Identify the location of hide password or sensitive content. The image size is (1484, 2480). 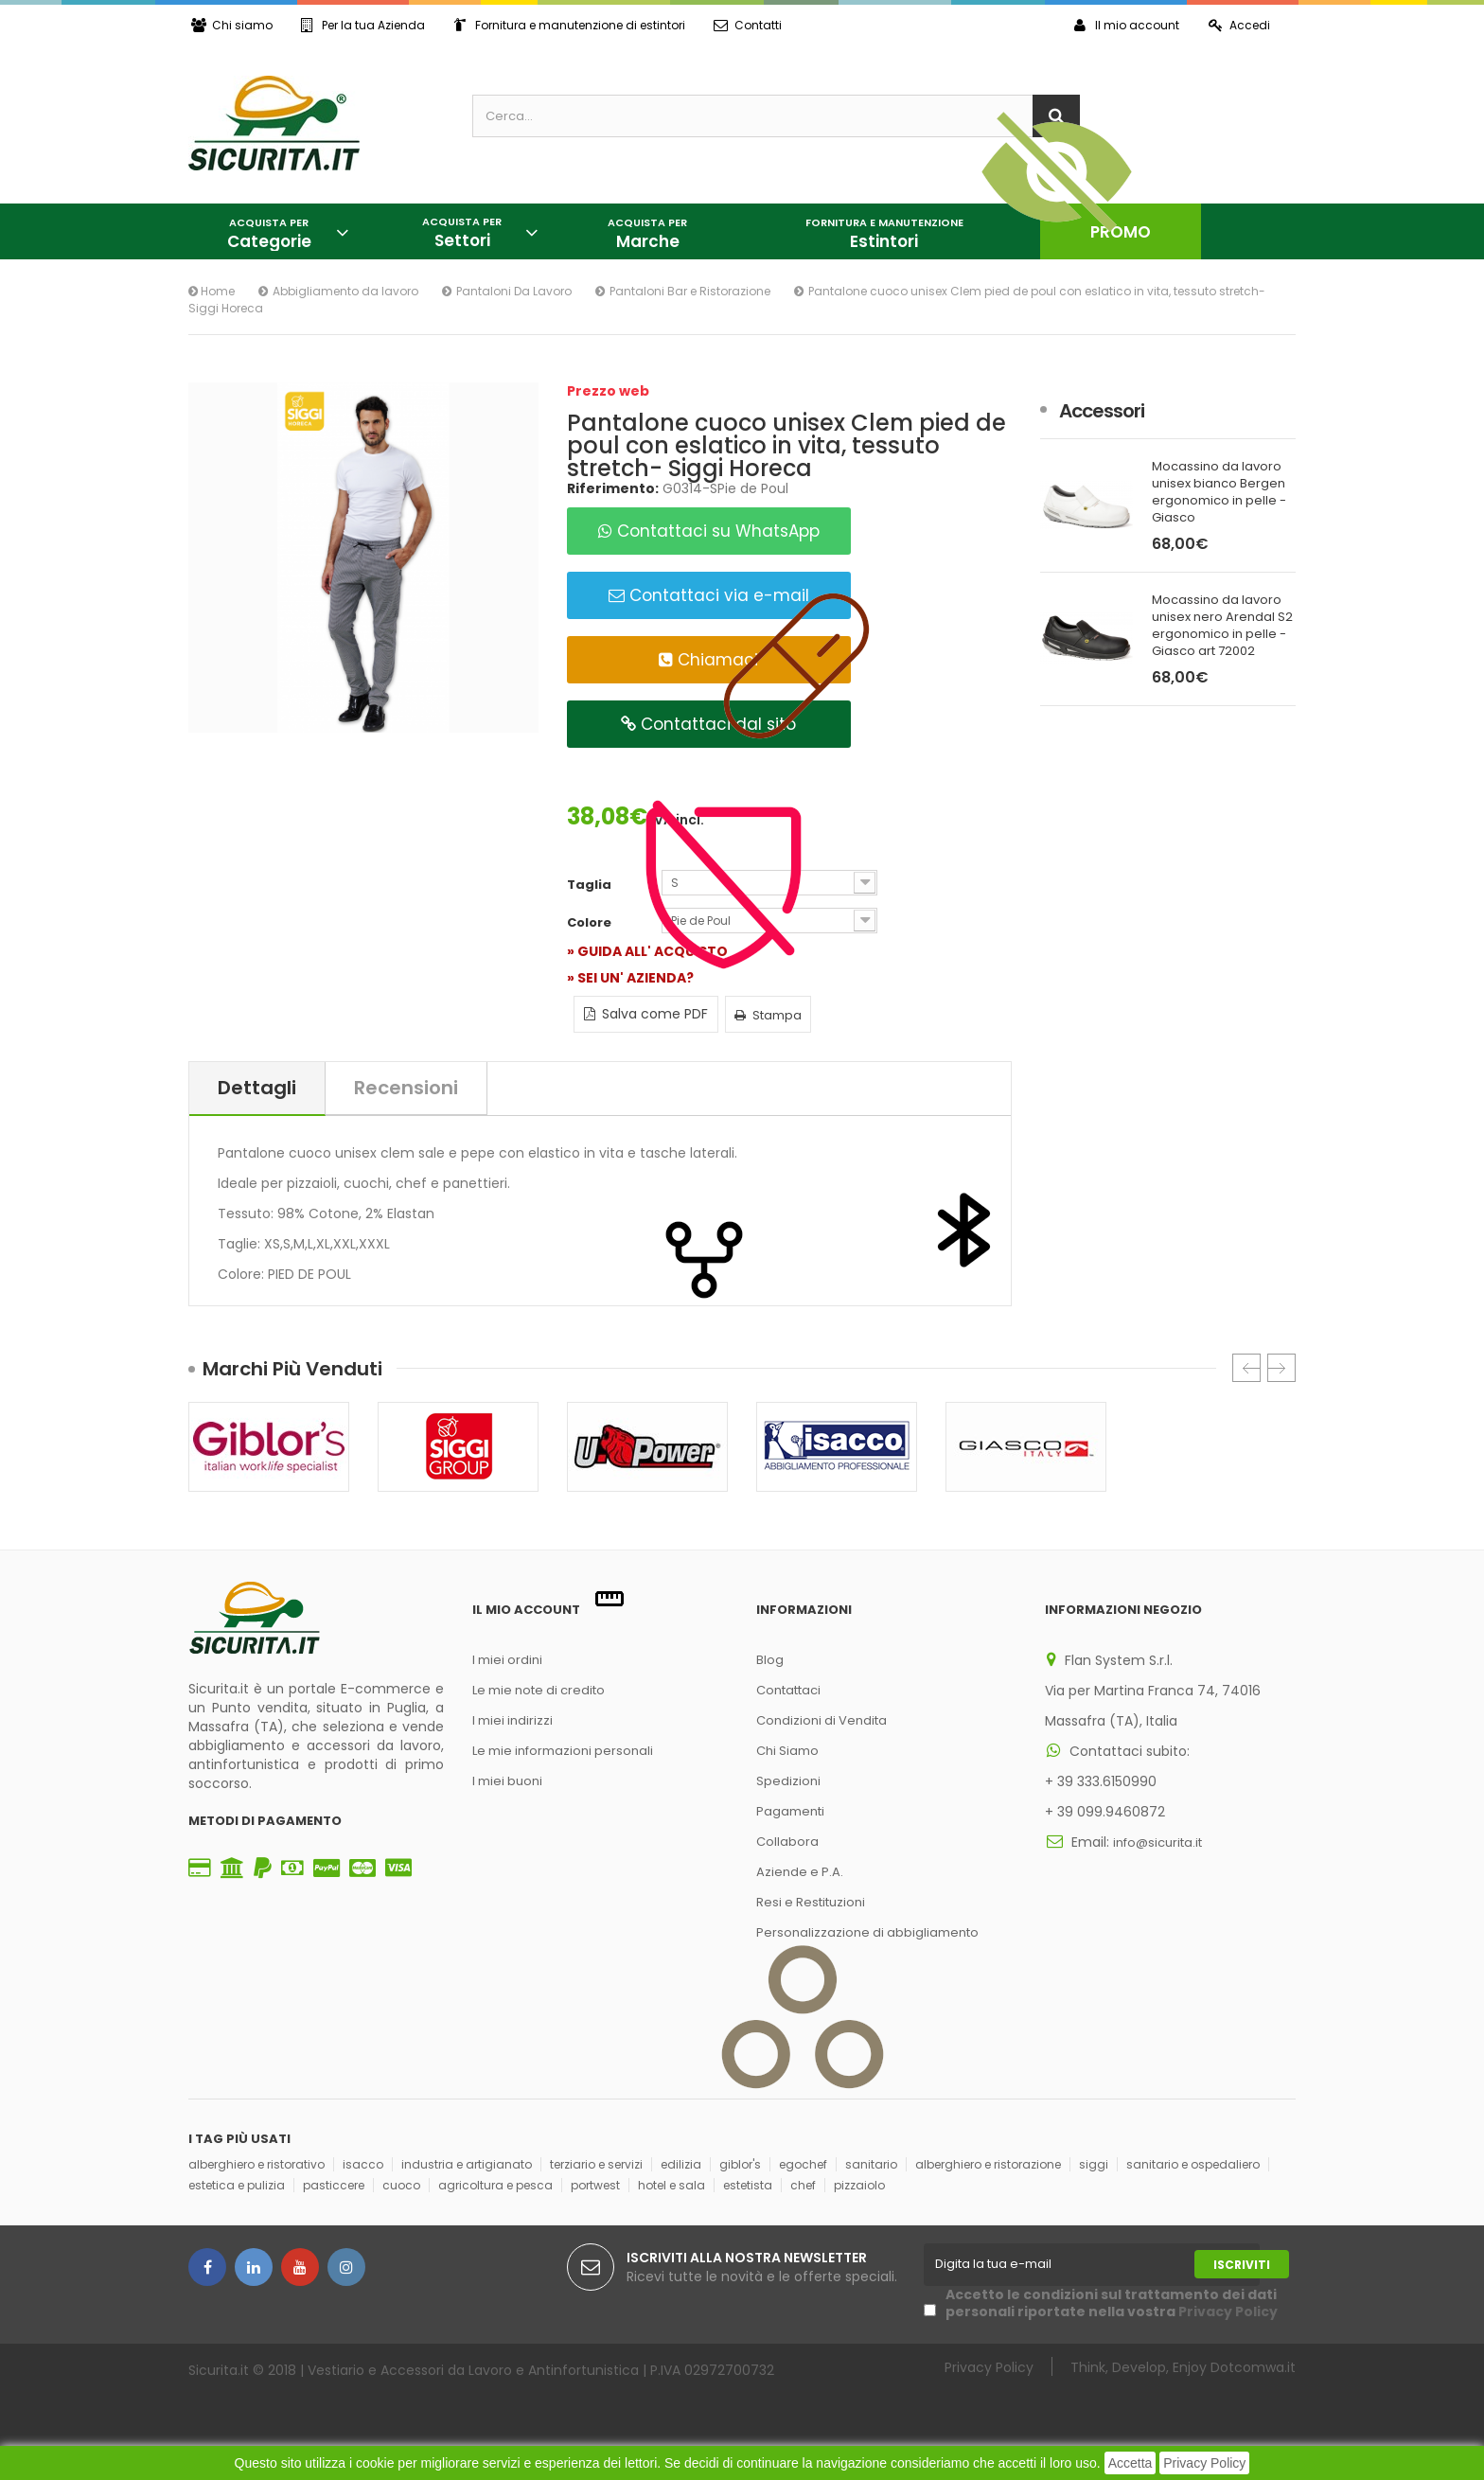
(1056, 171).